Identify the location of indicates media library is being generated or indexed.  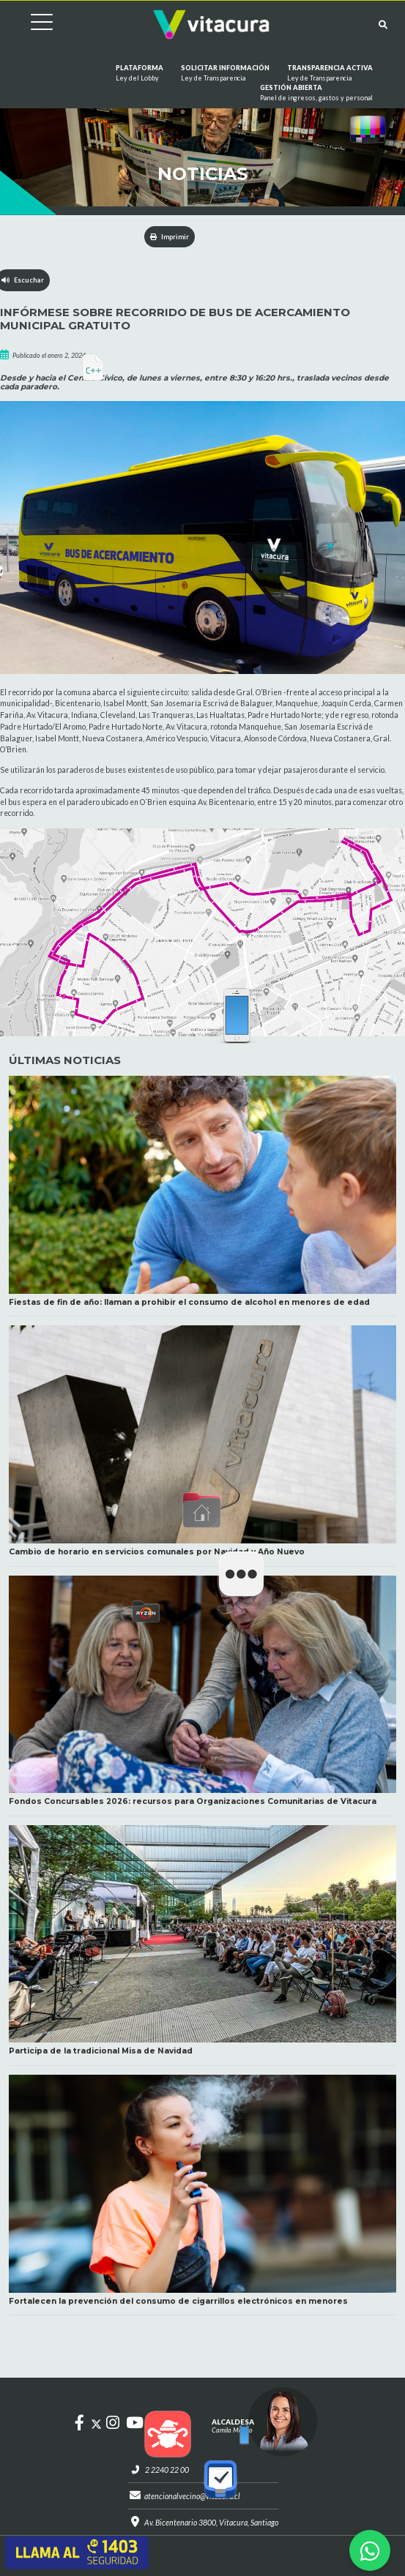
(368, 131).